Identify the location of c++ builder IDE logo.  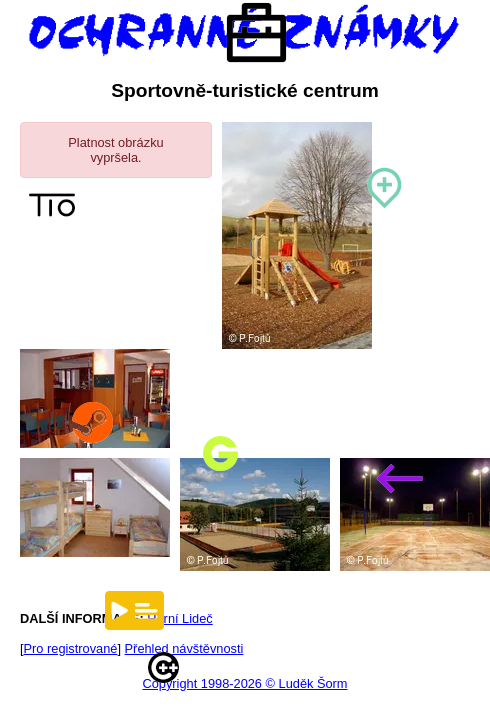
(163, 667).